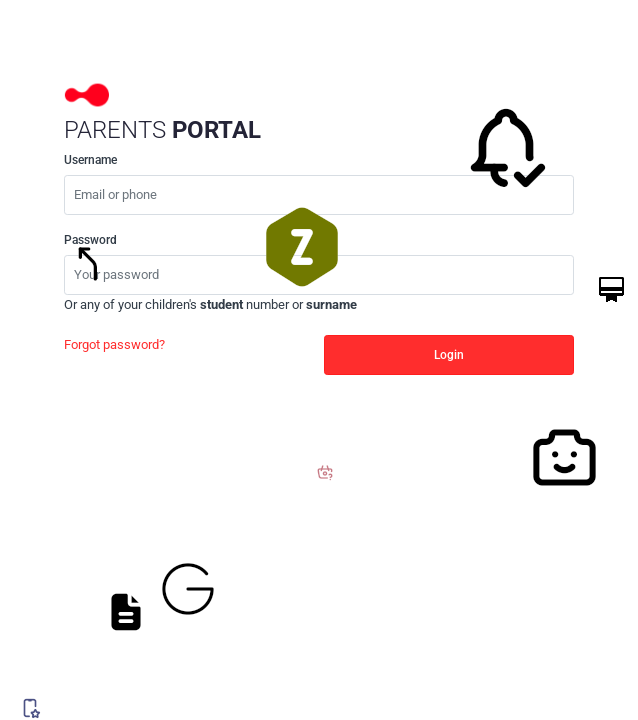  I want to click on sign in with Google, so click(188, 589).